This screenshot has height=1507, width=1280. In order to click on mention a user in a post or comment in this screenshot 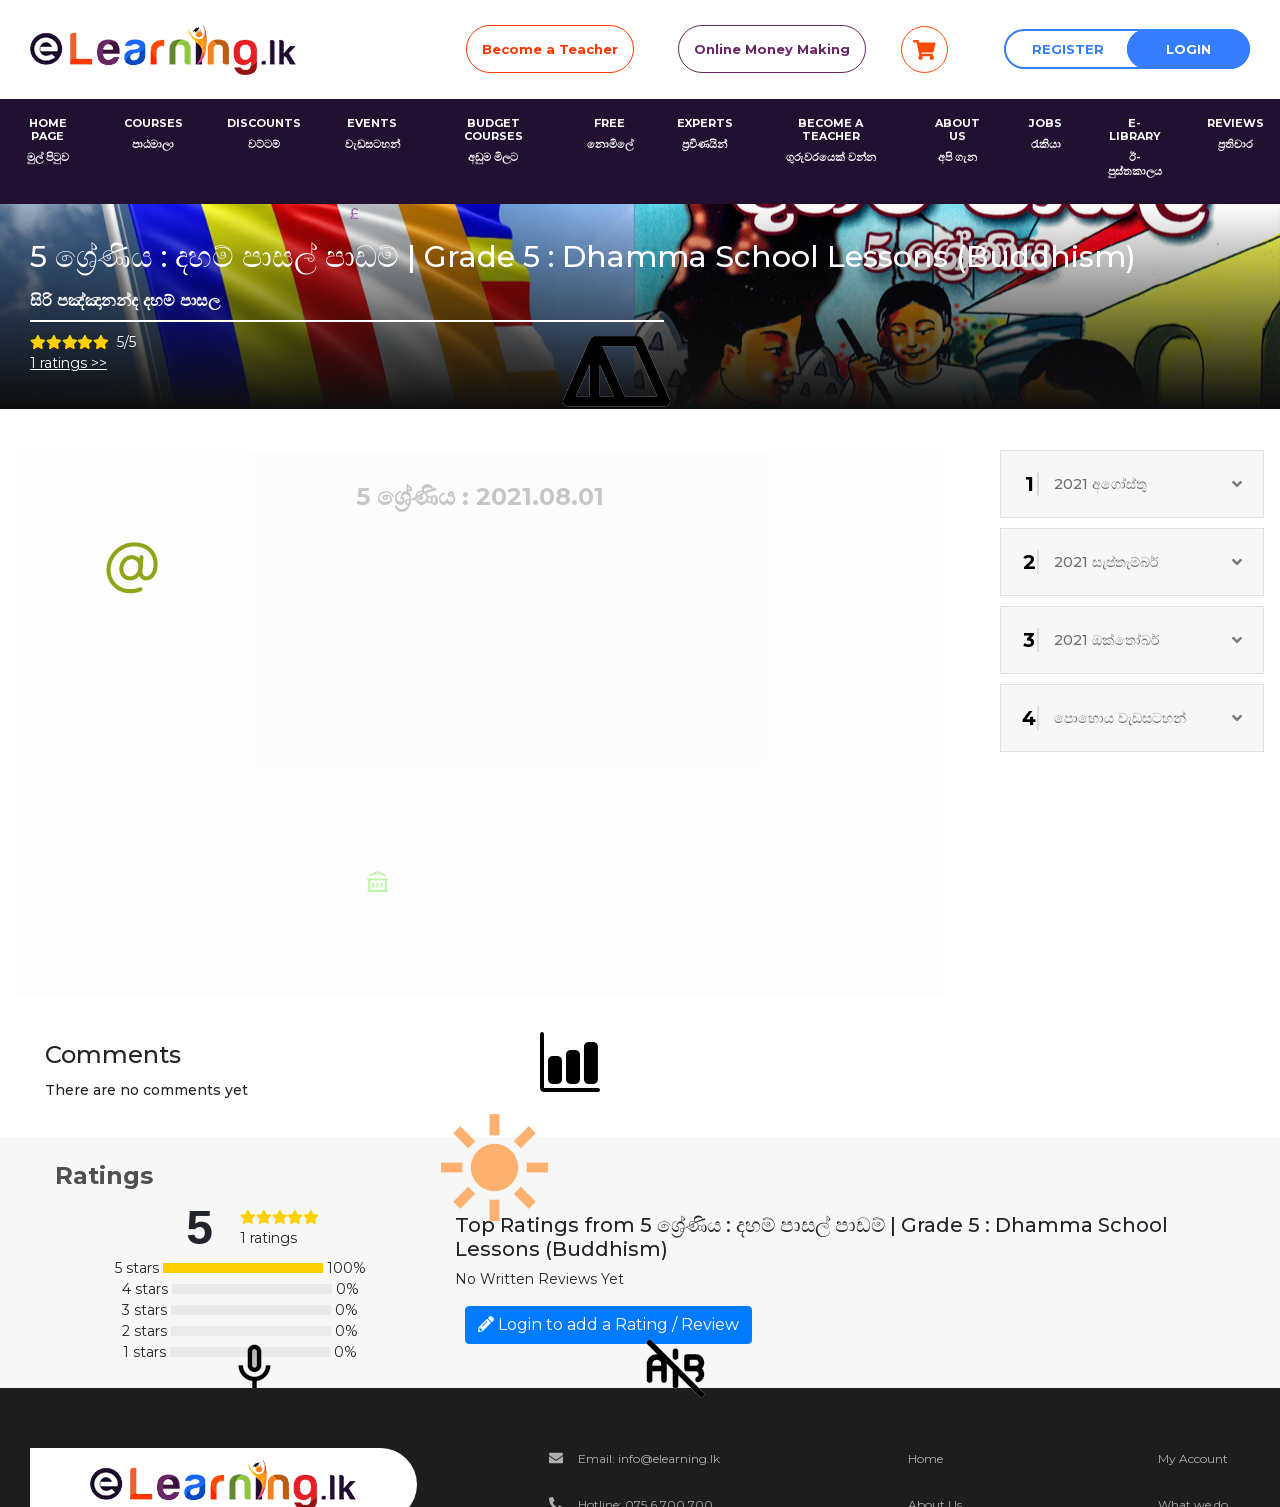, I will do `click(132, 568)`.